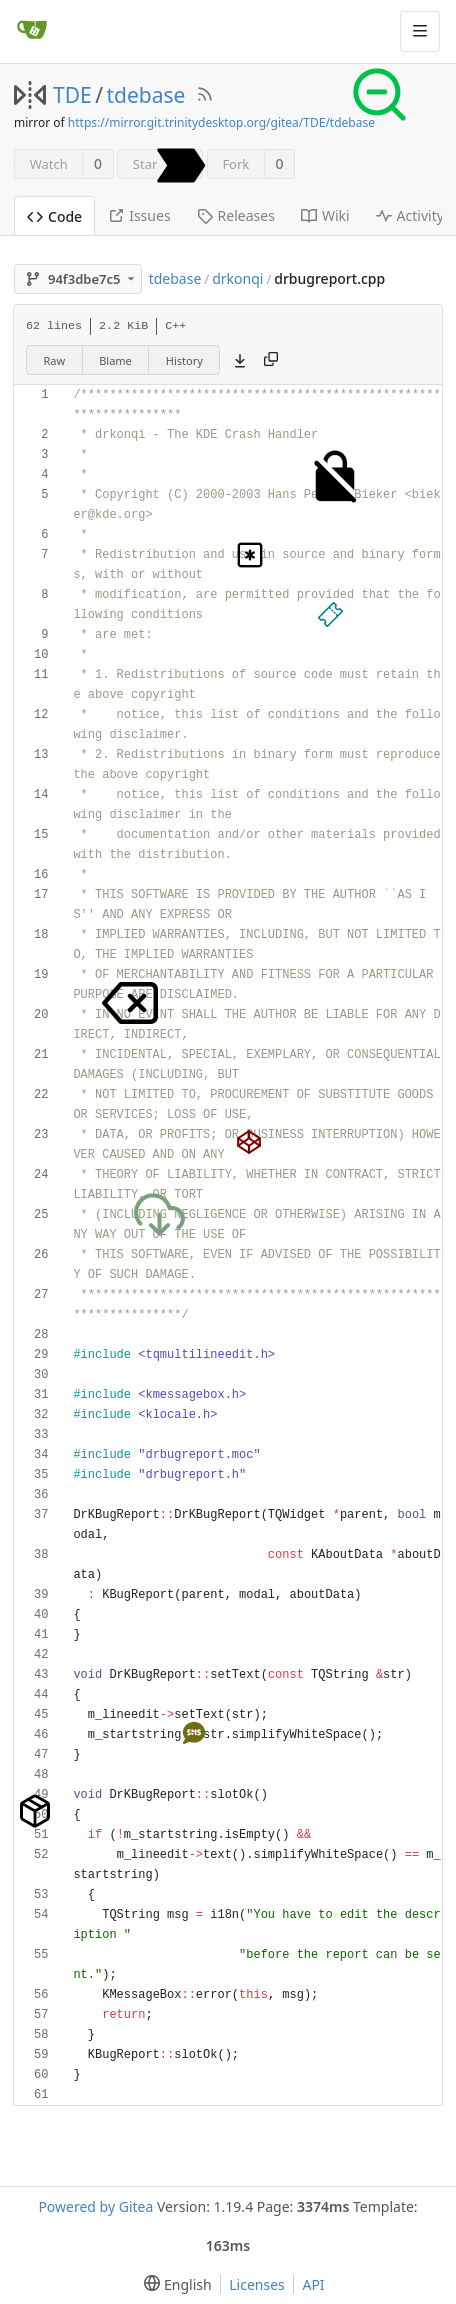 The width and height of the screenshot is (456, 2304). Describe the element at coordinates (249, 1142) in the screenshot. I see `open CodePen` at that location.